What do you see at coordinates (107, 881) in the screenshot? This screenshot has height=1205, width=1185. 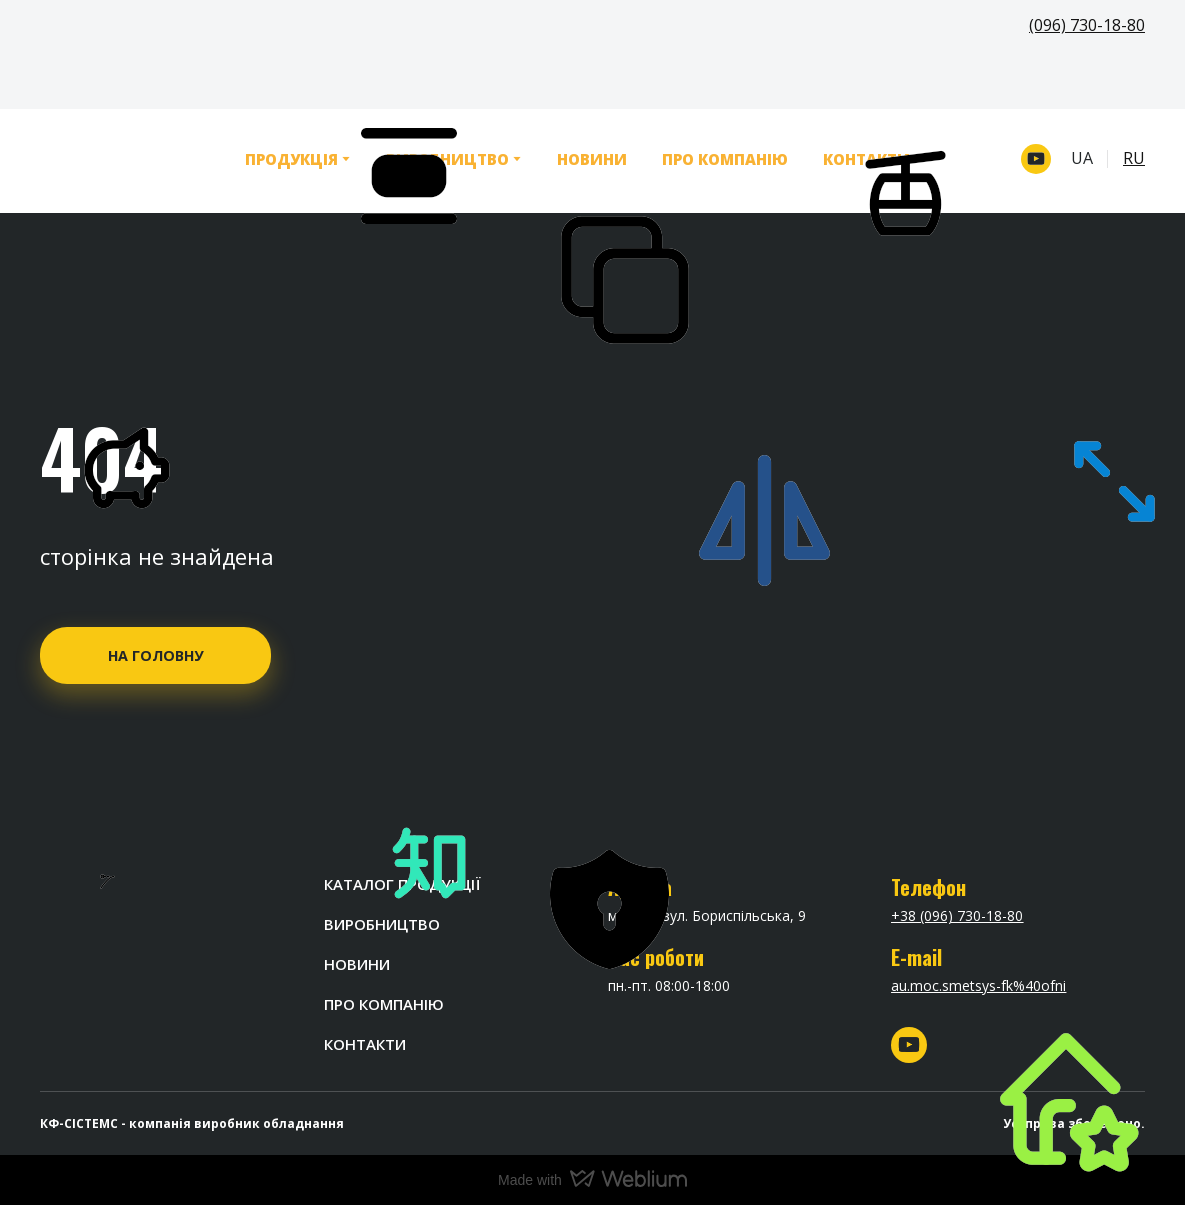 I see `adjust animation easing curve control point` at bounding box center [107, 881].